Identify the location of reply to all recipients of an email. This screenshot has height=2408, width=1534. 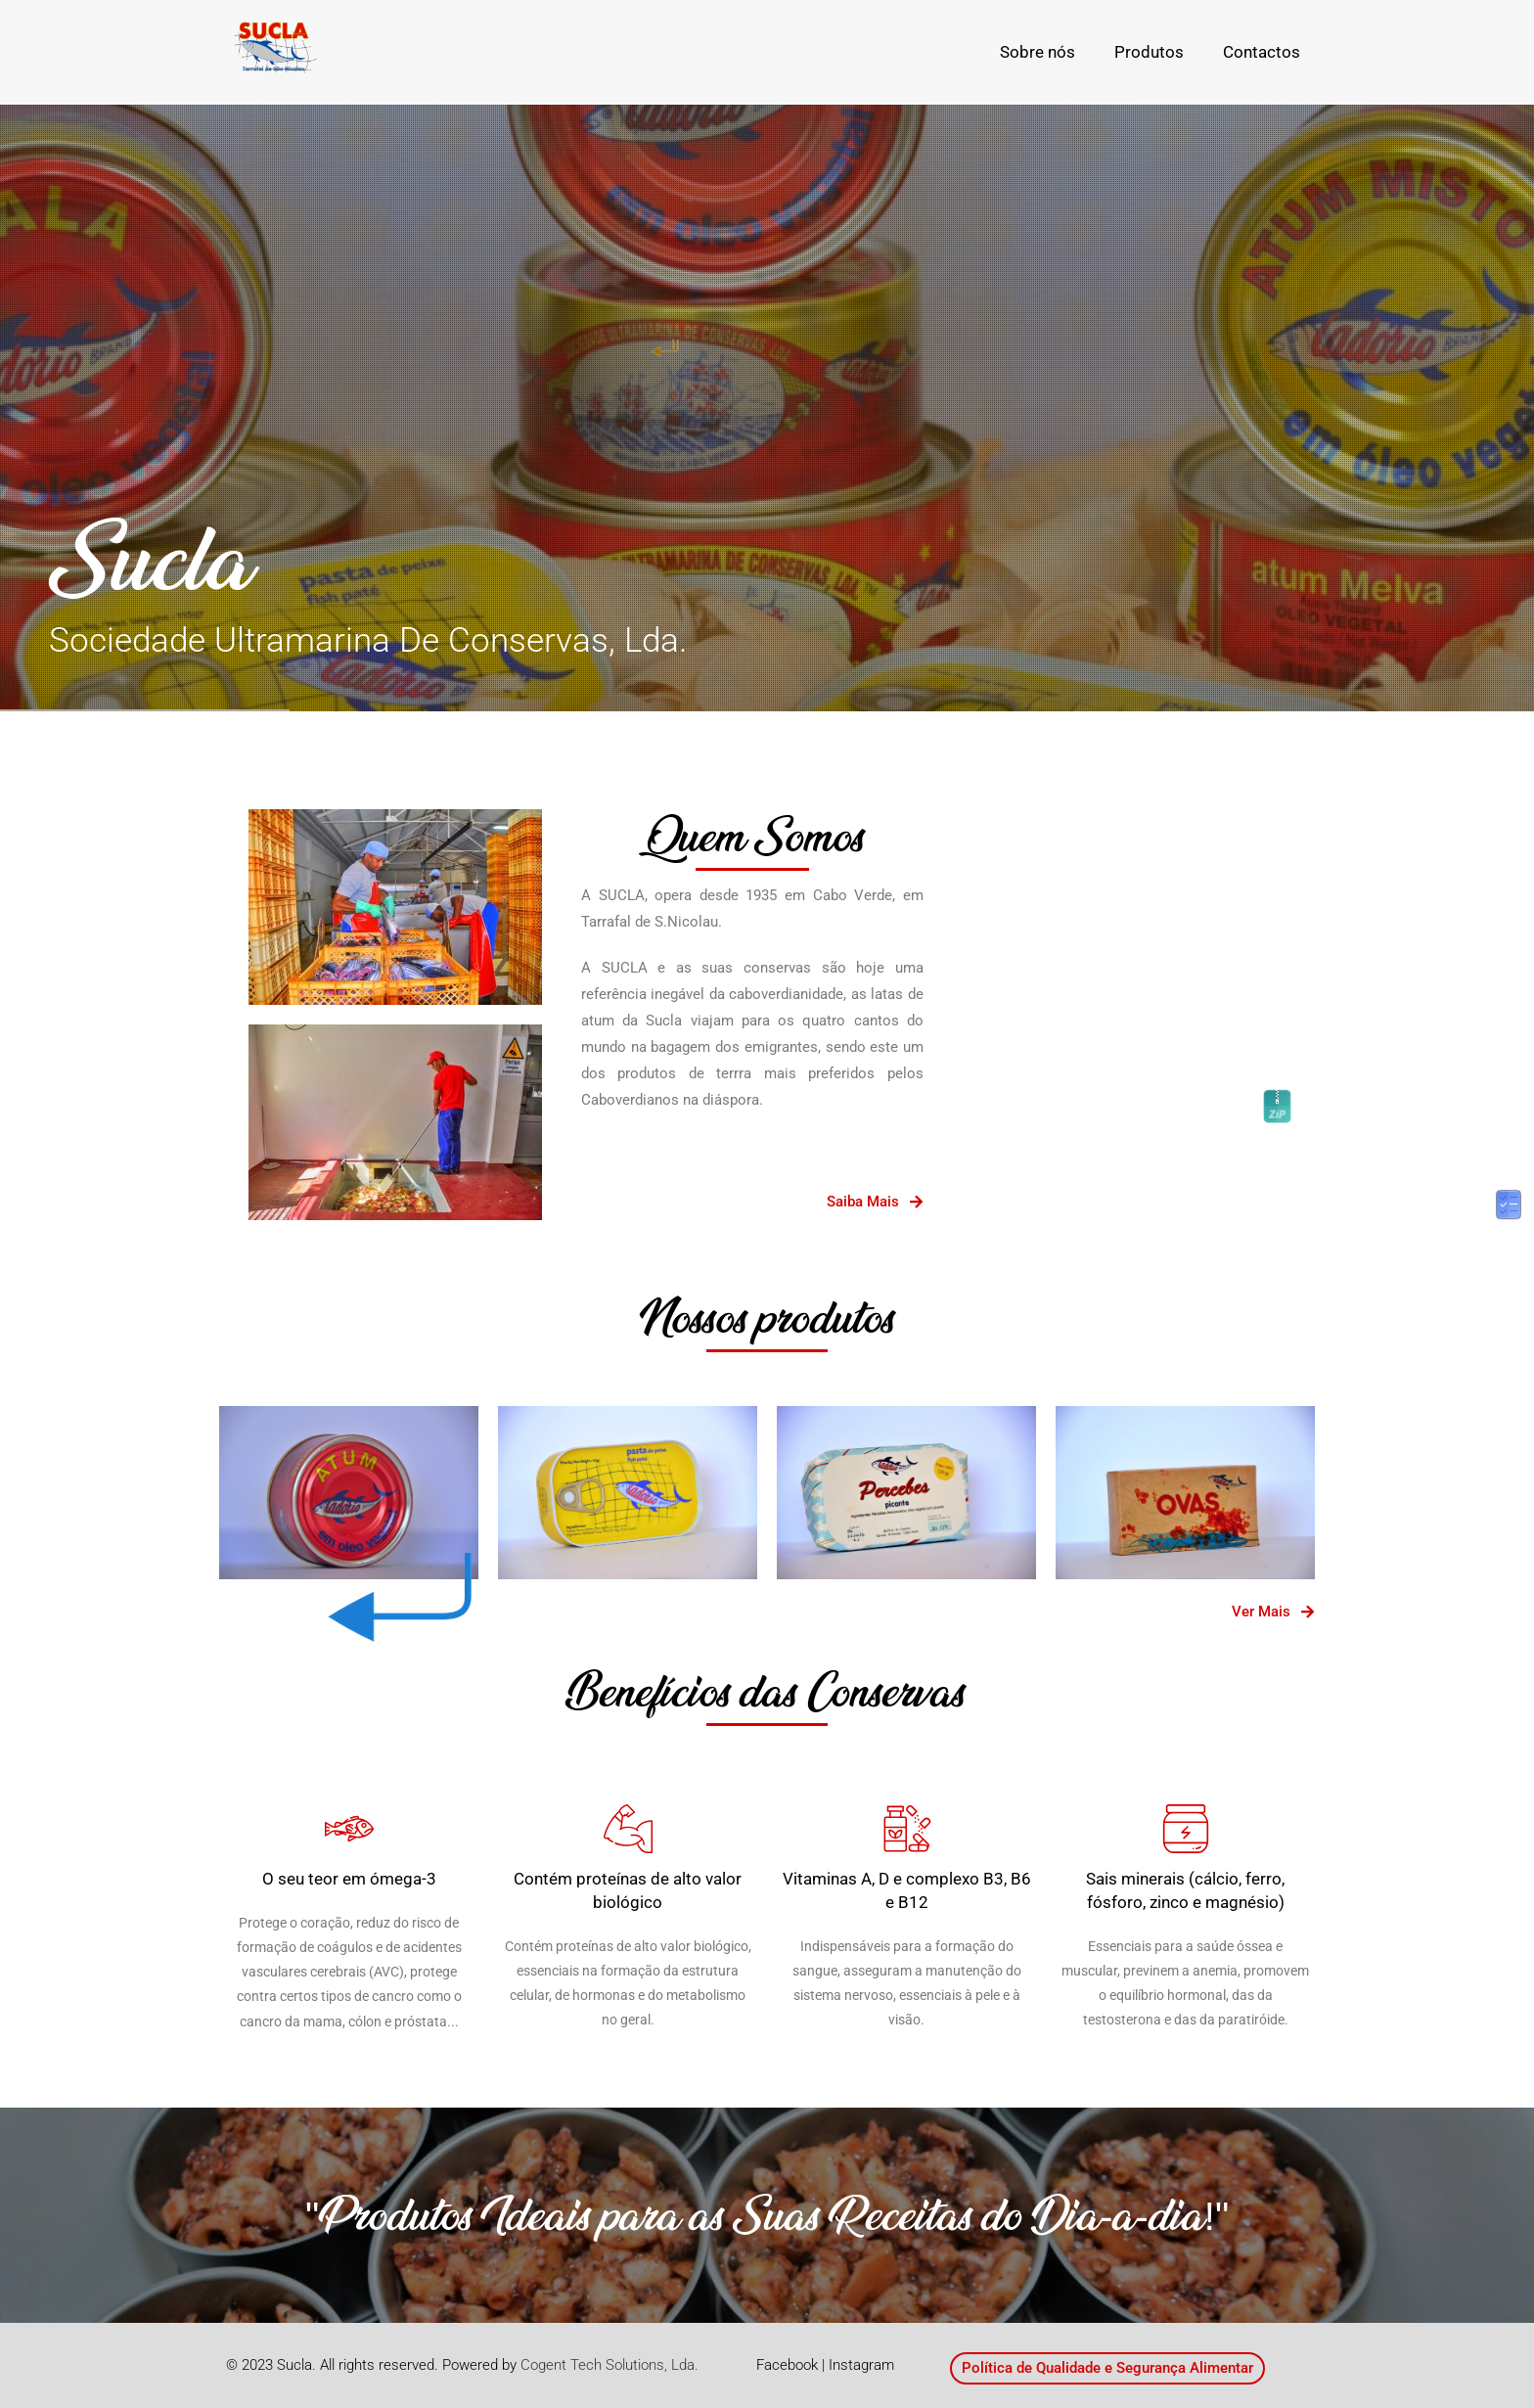
(664, 345).